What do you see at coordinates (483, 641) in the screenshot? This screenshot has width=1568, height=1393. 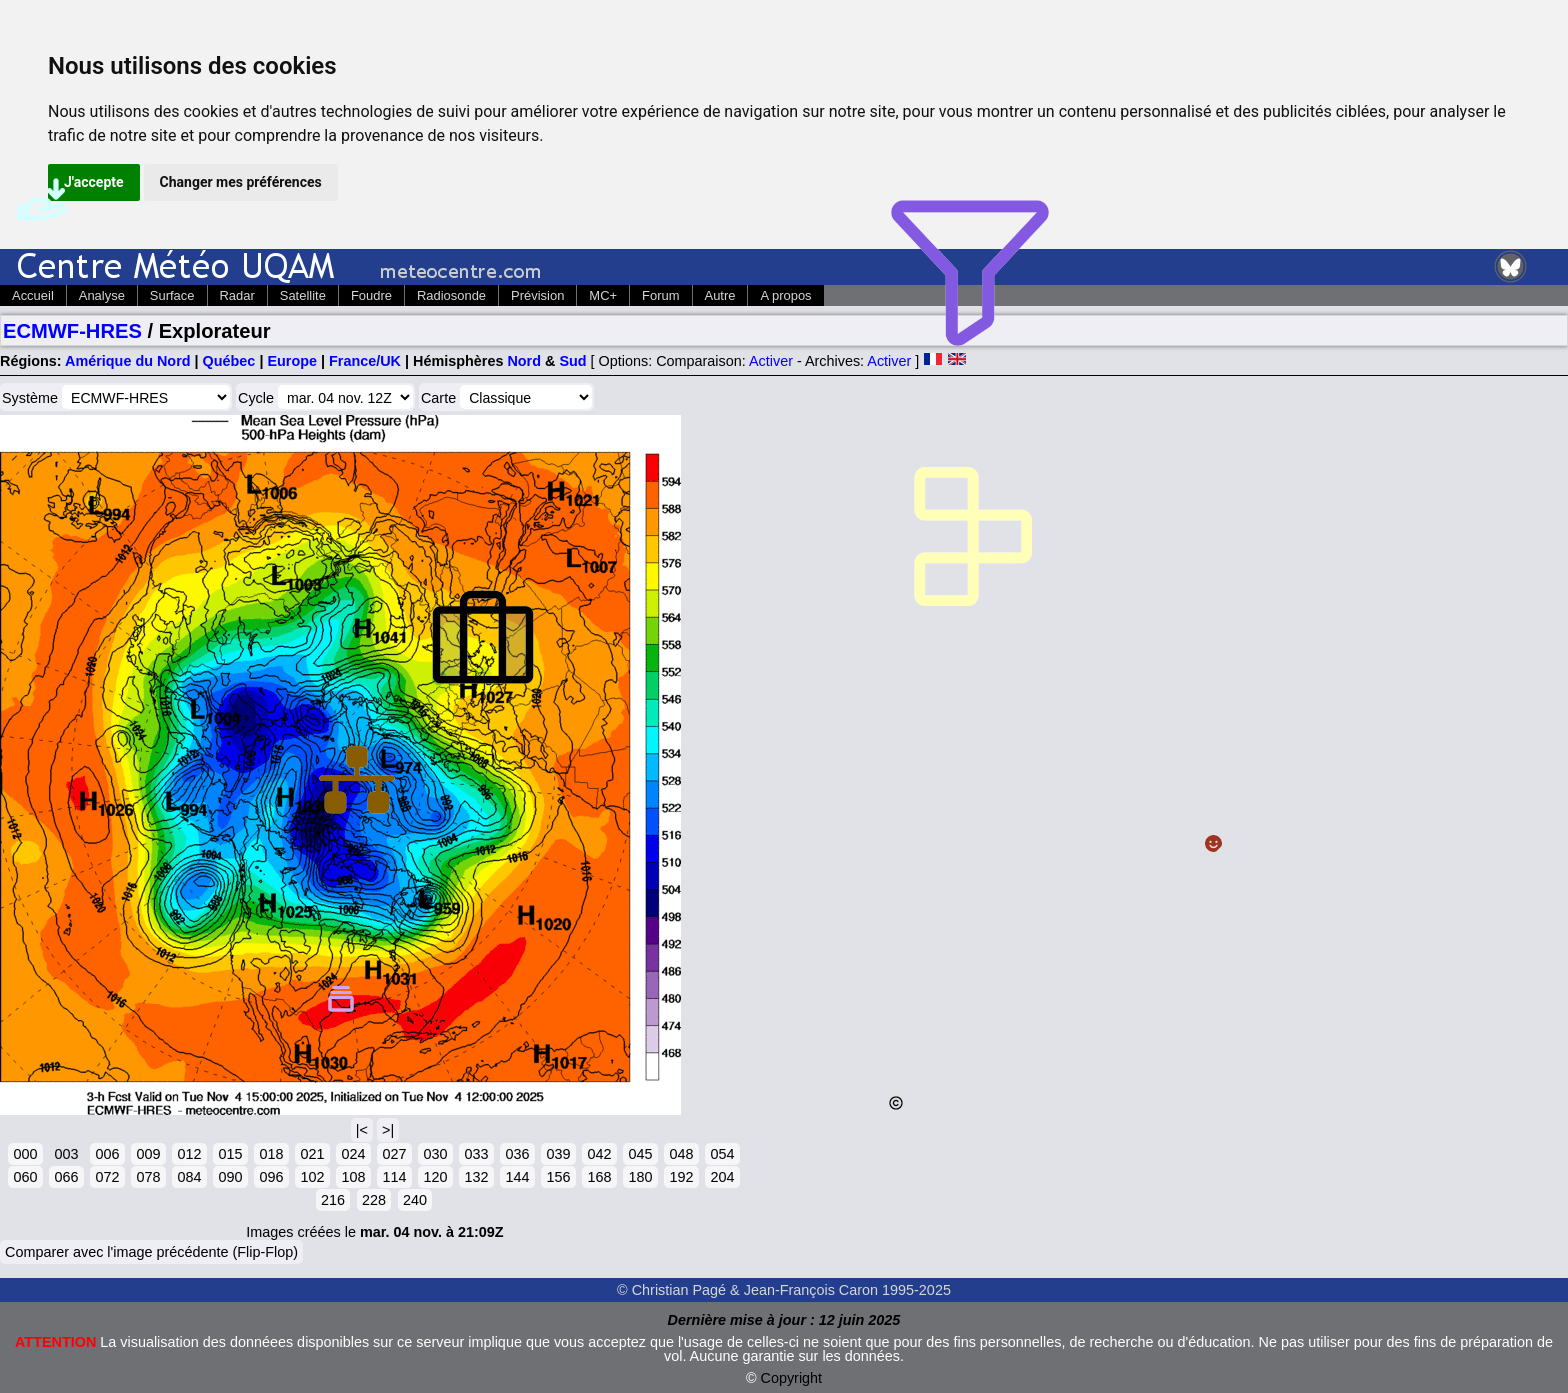 I see `access travel or trip planning features` at bounding box center [483, 641].